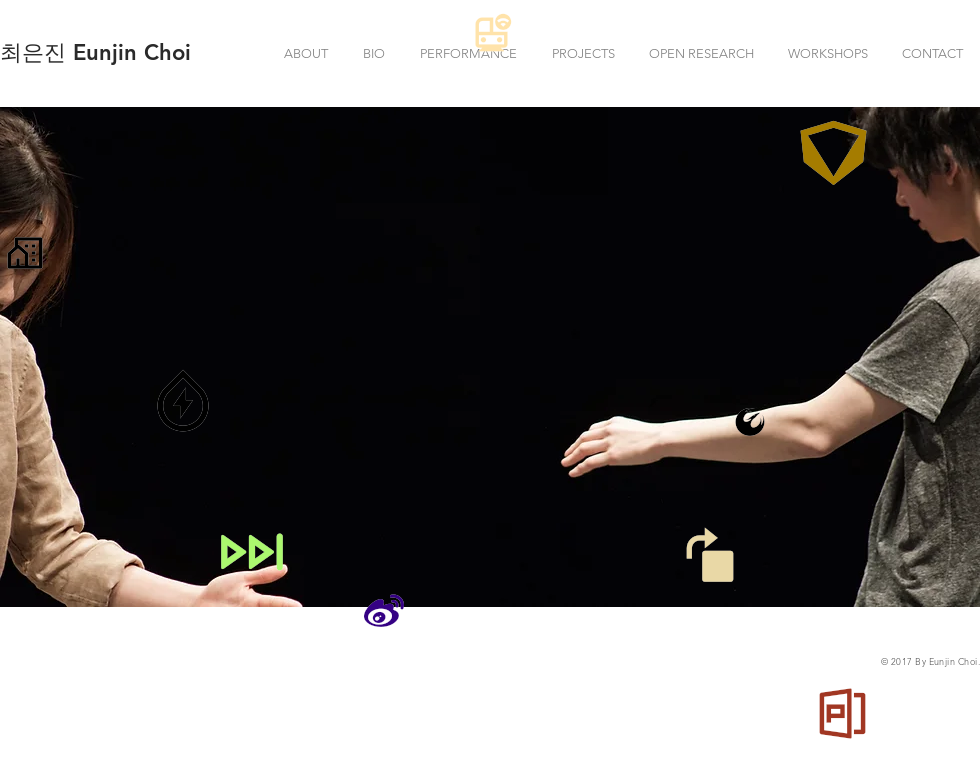 This screenshot has width=980, height=768. What do you see at coordinates (25, 253) in the screenshot?
I see `access community or neighborhood features` at bounding box center [25, 253].